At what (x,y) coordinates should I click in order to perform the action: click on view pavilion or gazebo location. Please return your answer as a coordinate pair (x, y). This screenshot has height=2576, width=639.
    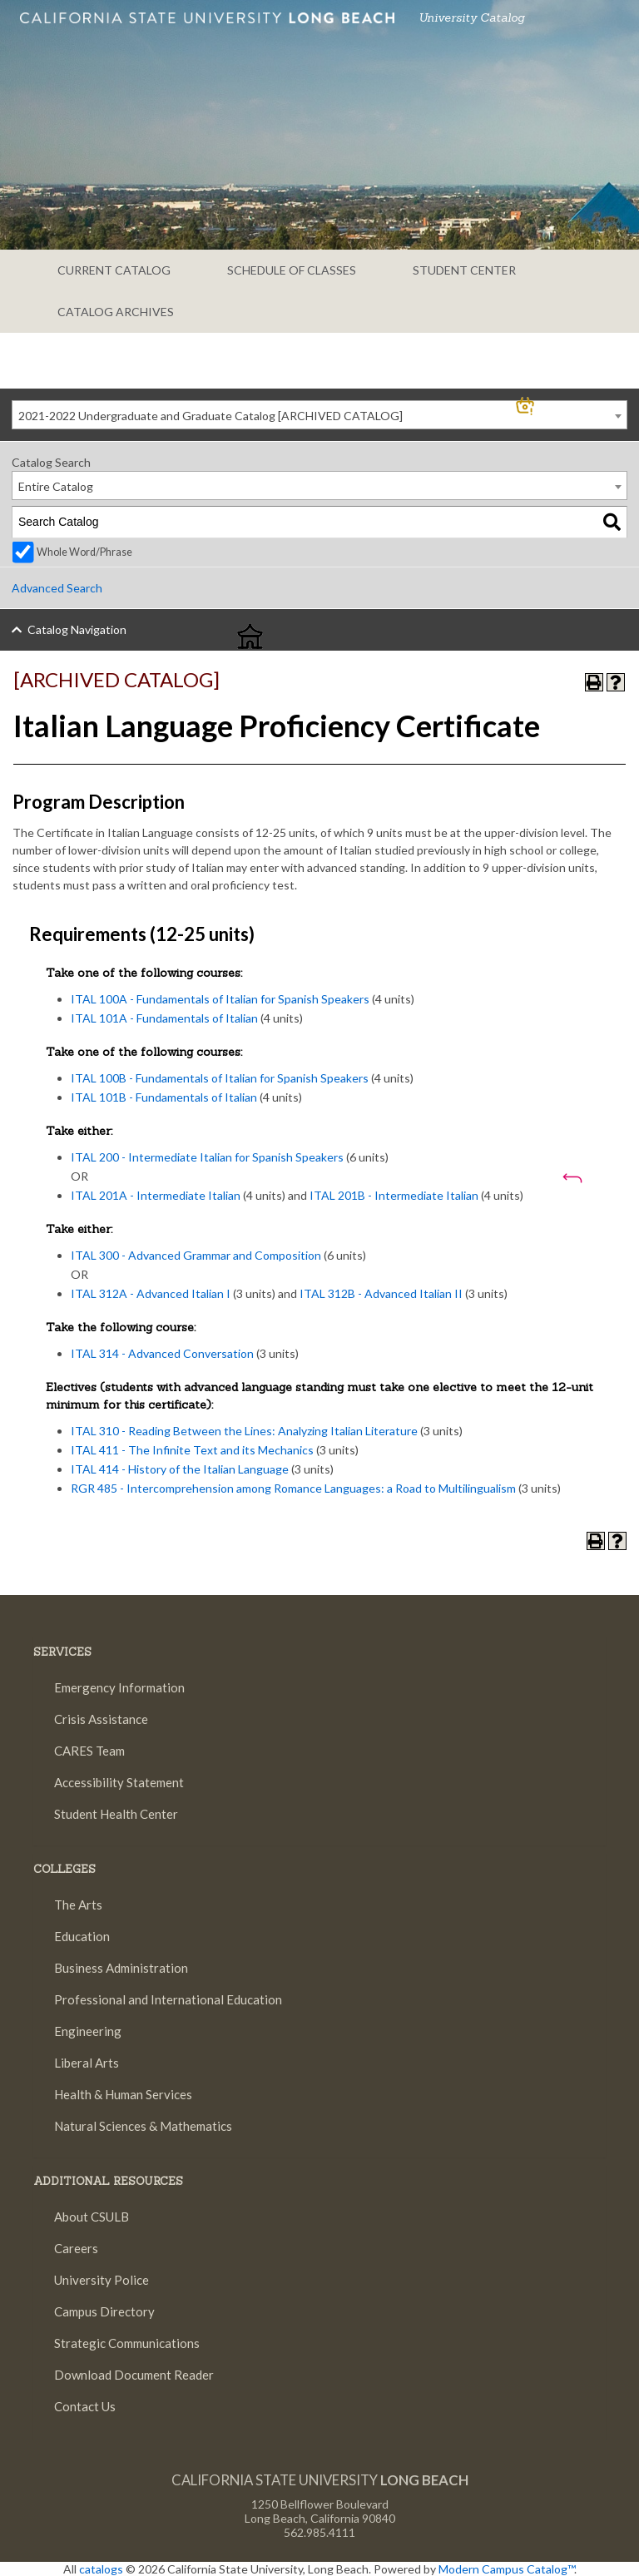
    Looking at the image, I should click on (250, 636).